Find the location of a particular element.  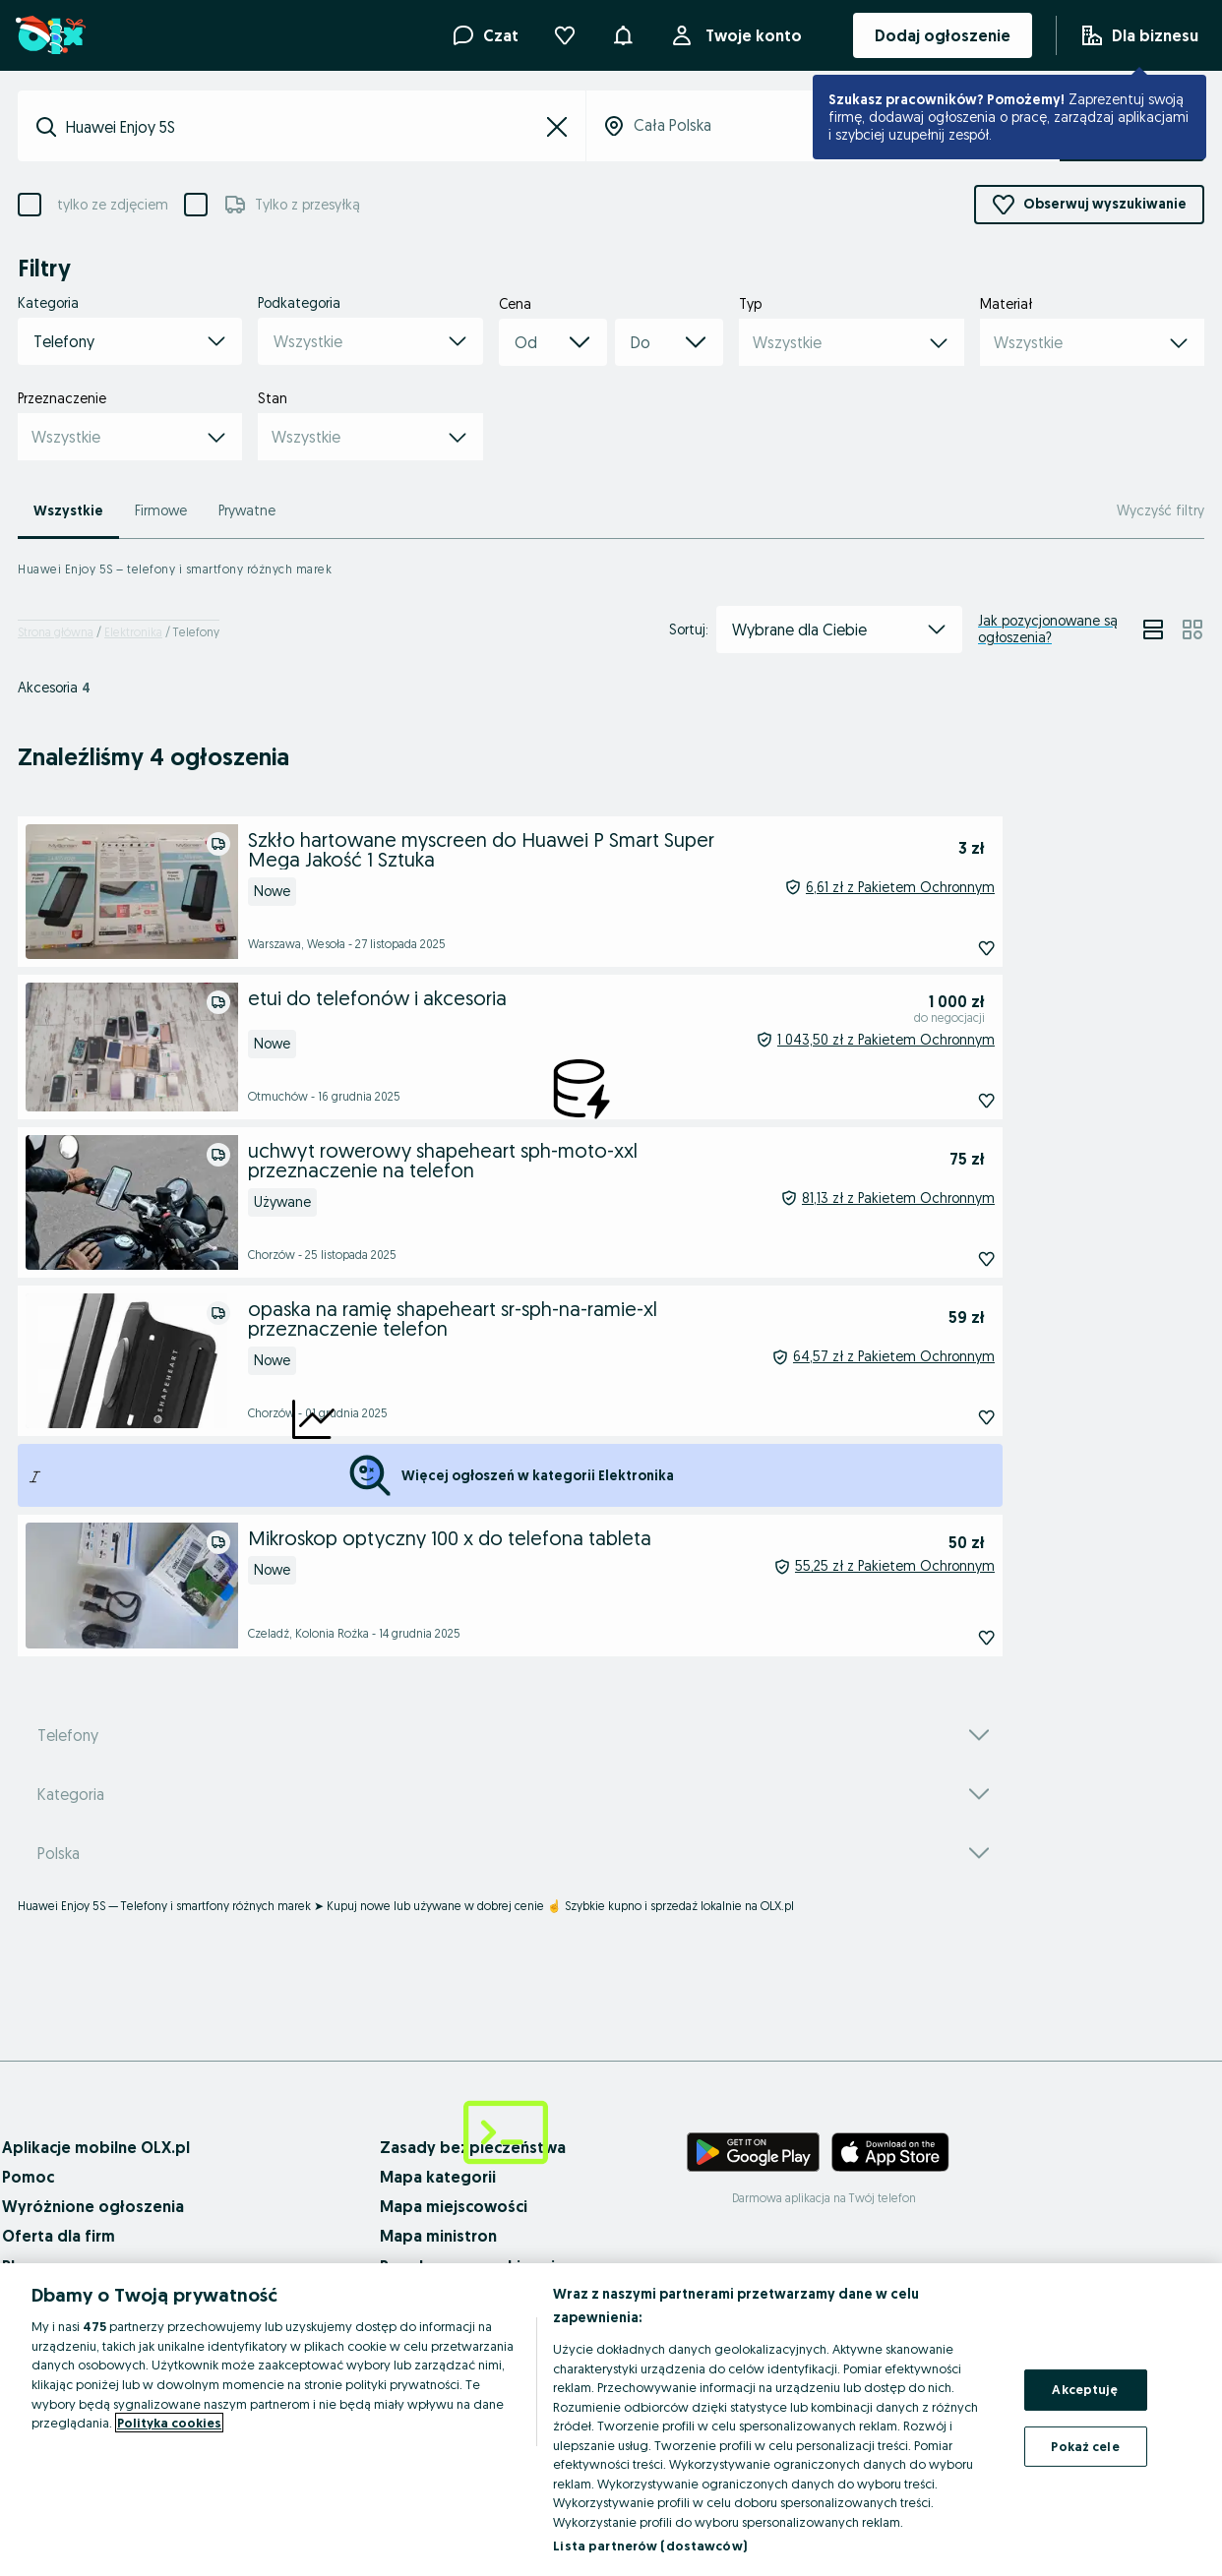

open command line terminal is located at coordinates (506, 2132).